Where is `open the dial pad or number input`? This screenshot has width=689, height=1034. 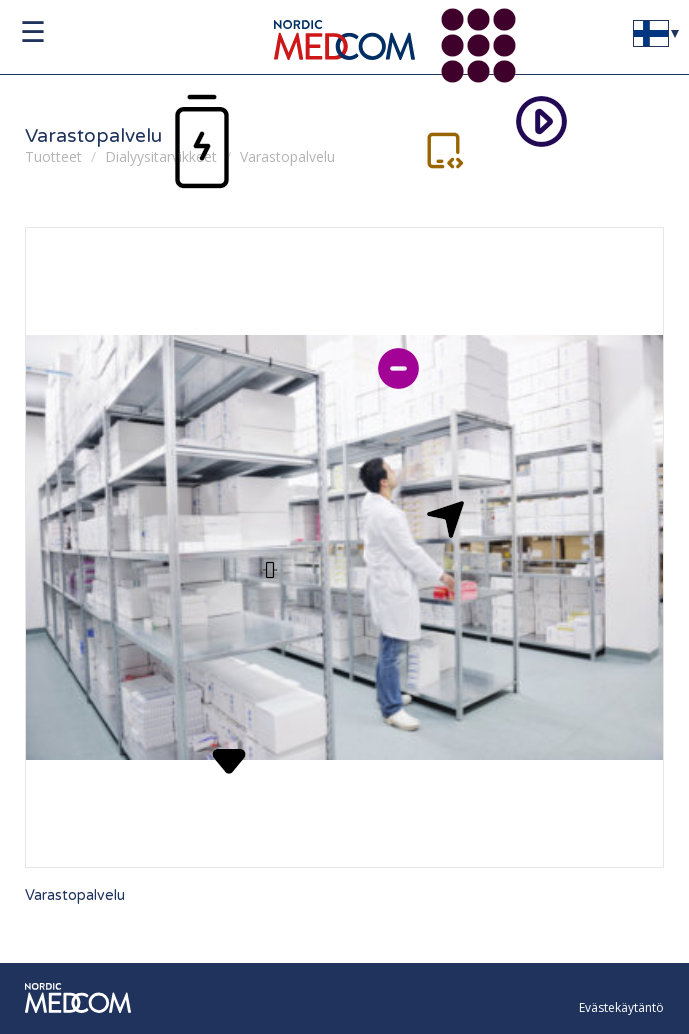
open the dial pad or number input is located at coordinates (478, 45).